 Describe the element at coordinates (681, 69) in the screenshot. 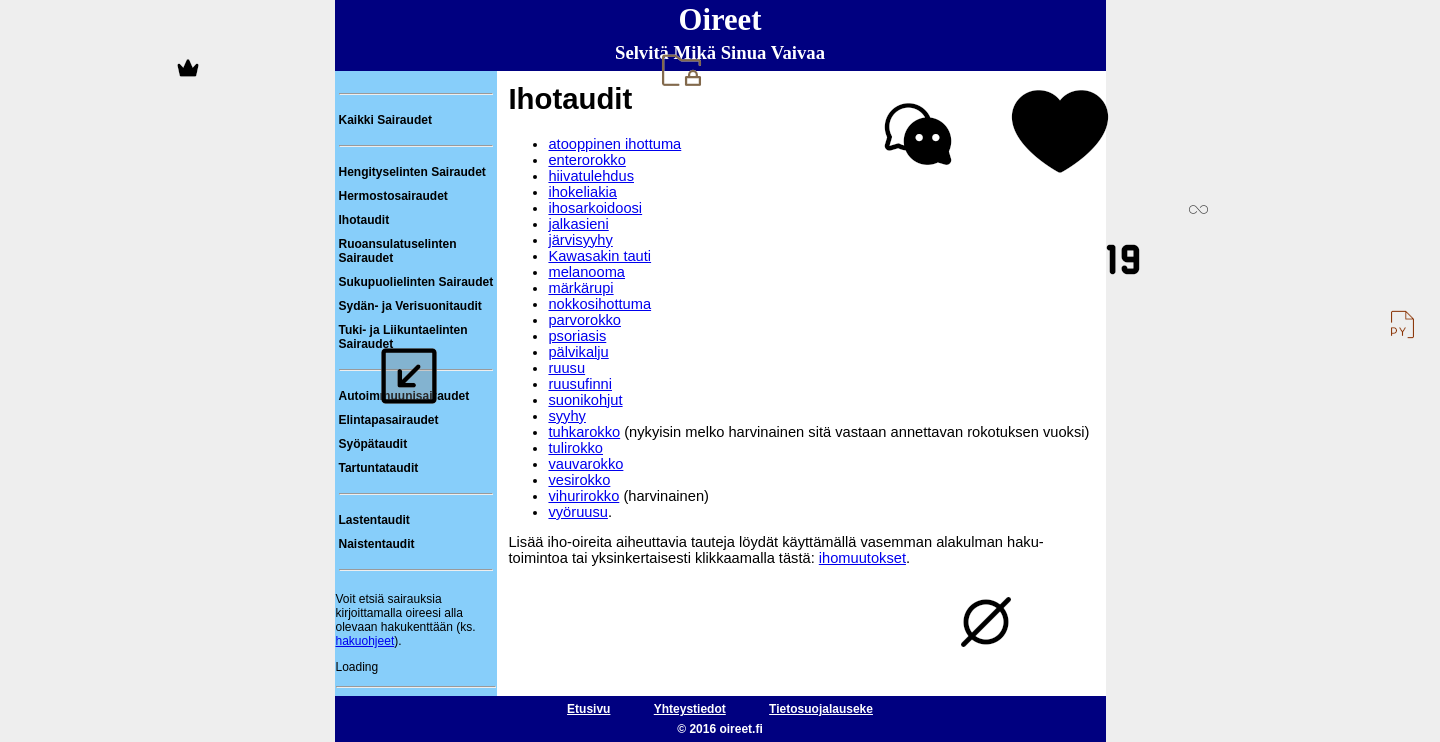

I see `access a password-protected folder` at that location.